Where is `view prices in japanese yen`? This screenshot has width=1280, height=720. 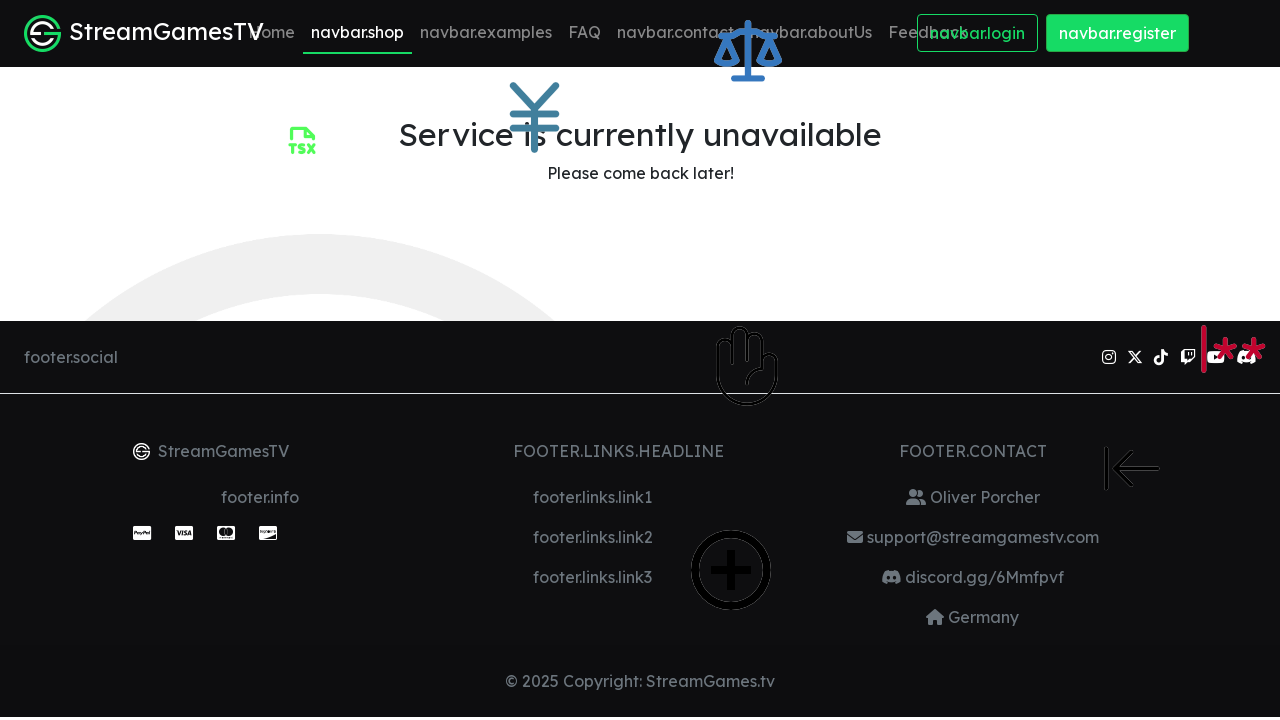 view prices in japanese yen is located at coordinates (534, 117).